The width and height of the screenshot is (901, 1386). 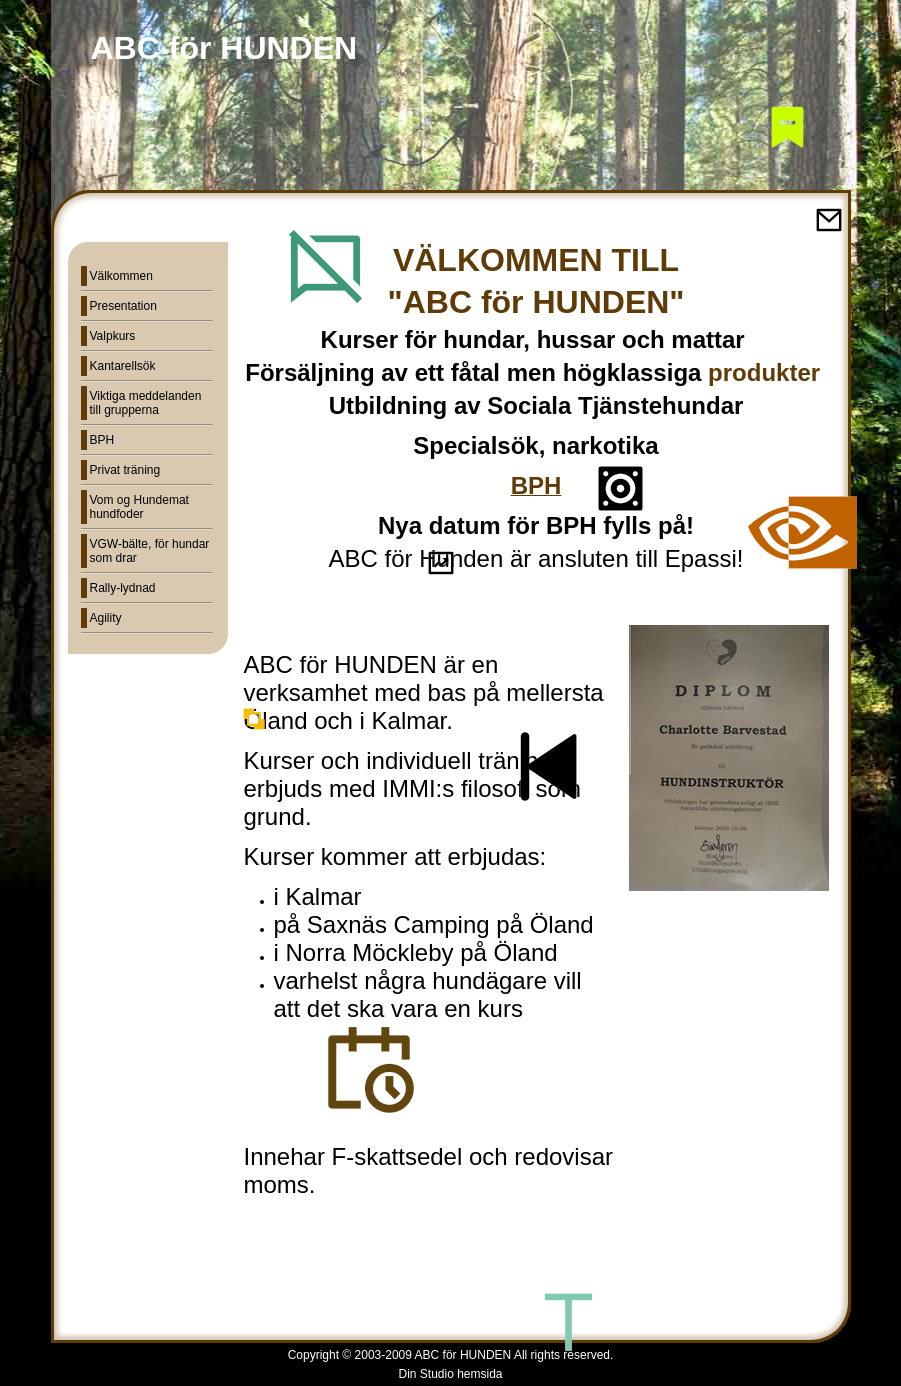 What do you see at coordinates (441, 563) in the screenshot?
I see `view financial growth or investment performance` at bounding box center [441, 563].